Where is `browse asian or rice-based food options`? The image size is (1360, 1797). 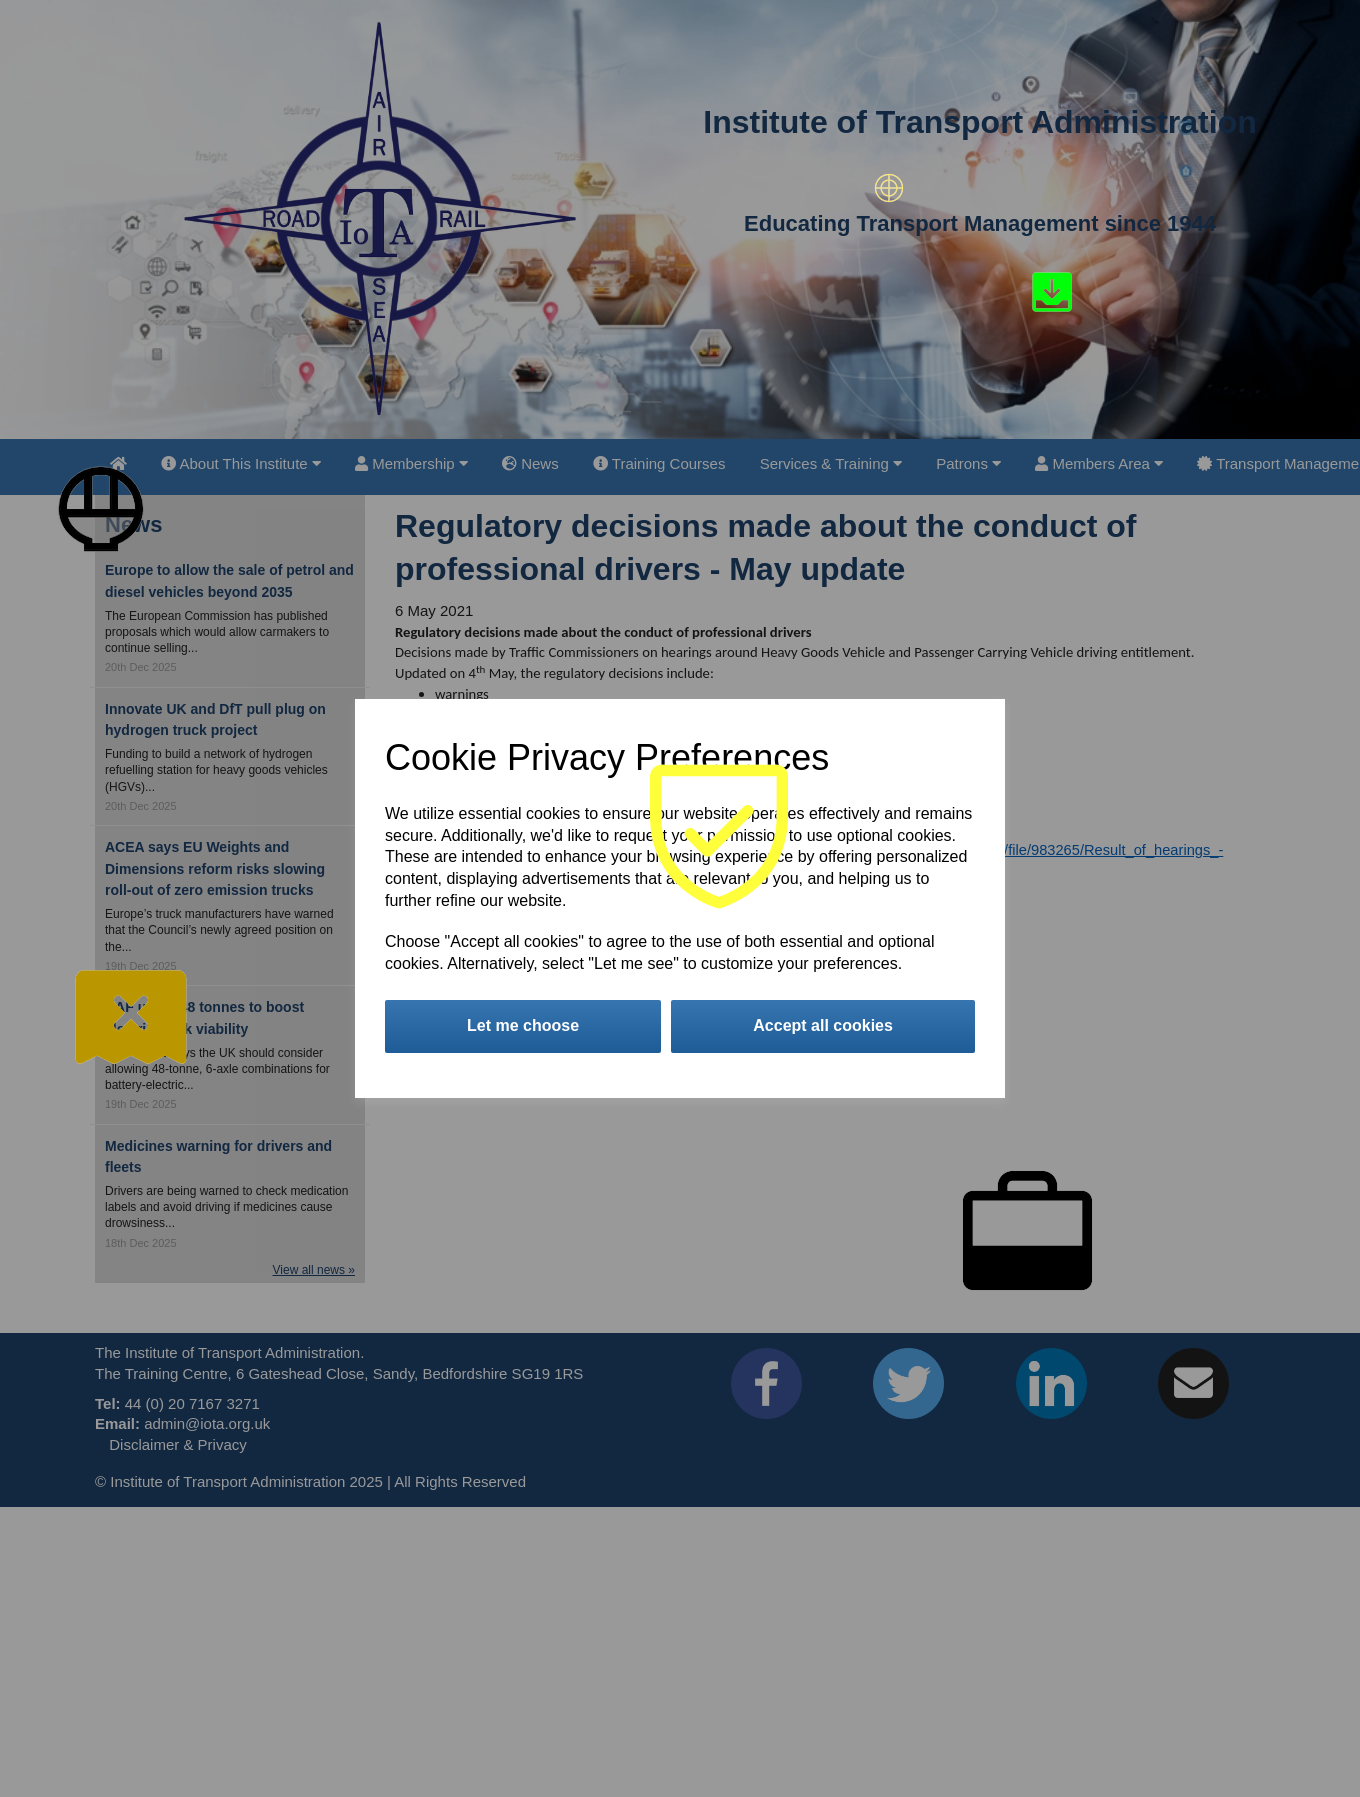
browse asian or rice-based food options is located at coordinates (101, 509).